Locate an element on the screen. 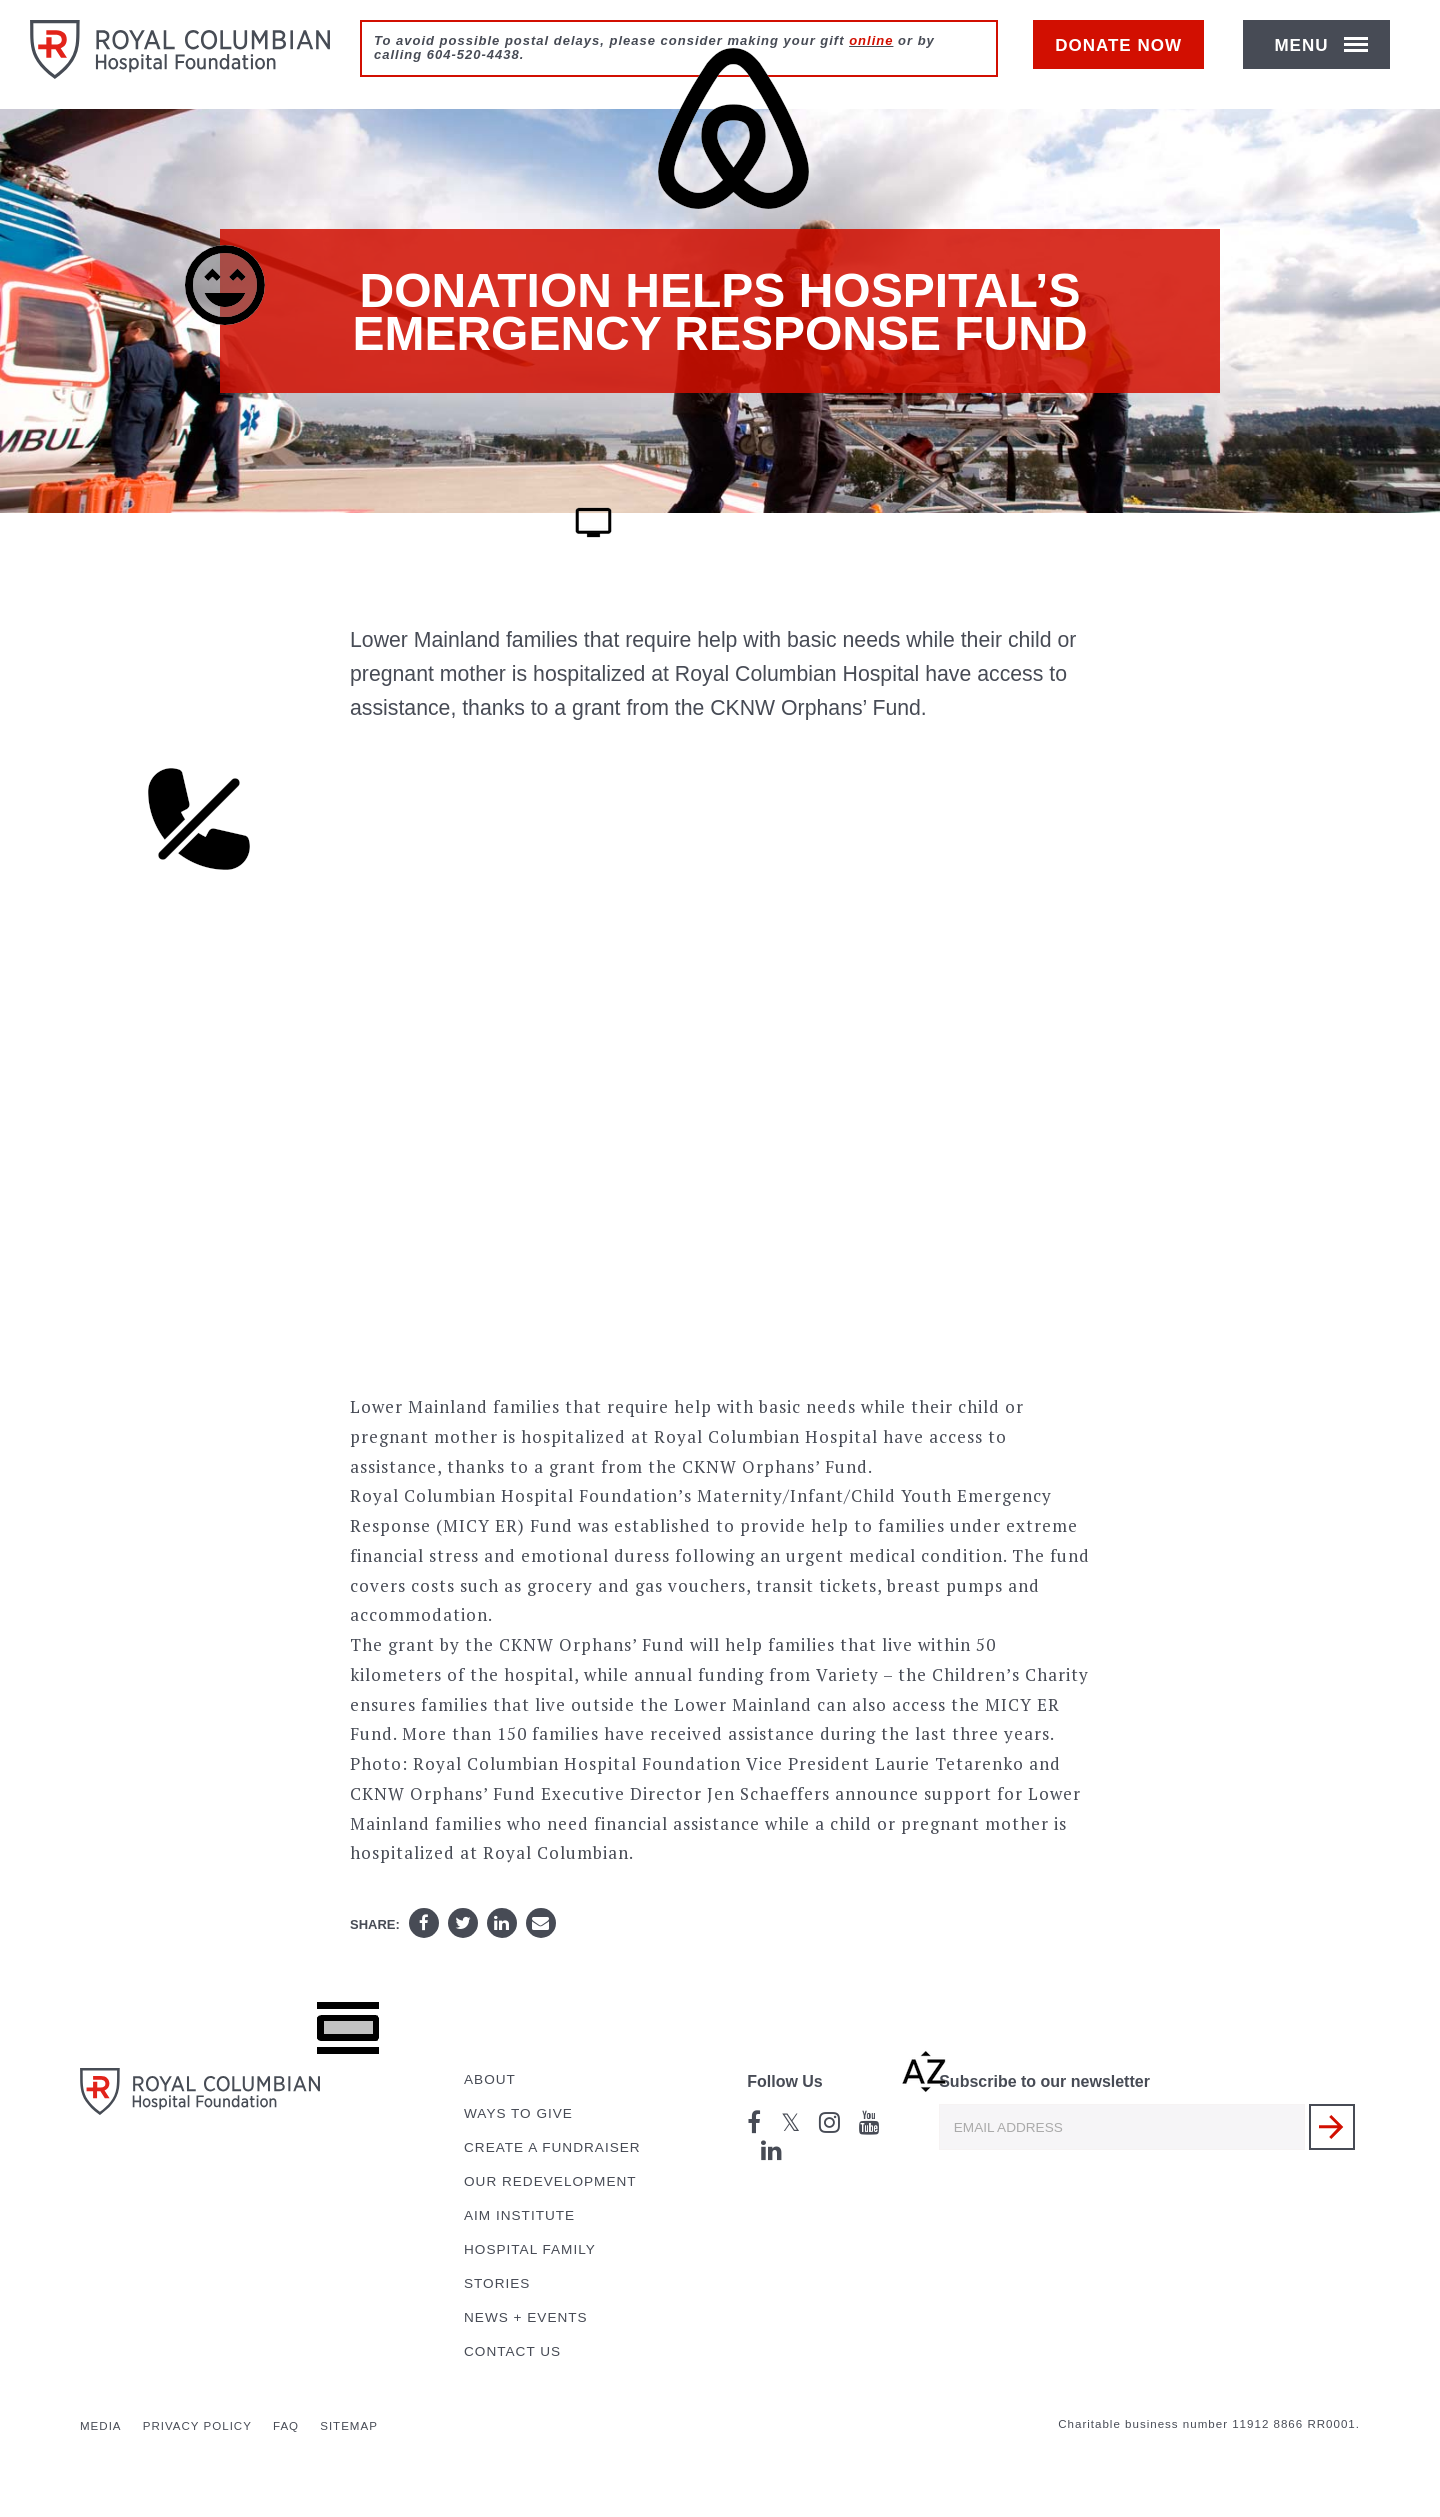 The height and width of the screenshot is (2517, 1440). sort items alphabetically is located at coordinates (924, 2071).